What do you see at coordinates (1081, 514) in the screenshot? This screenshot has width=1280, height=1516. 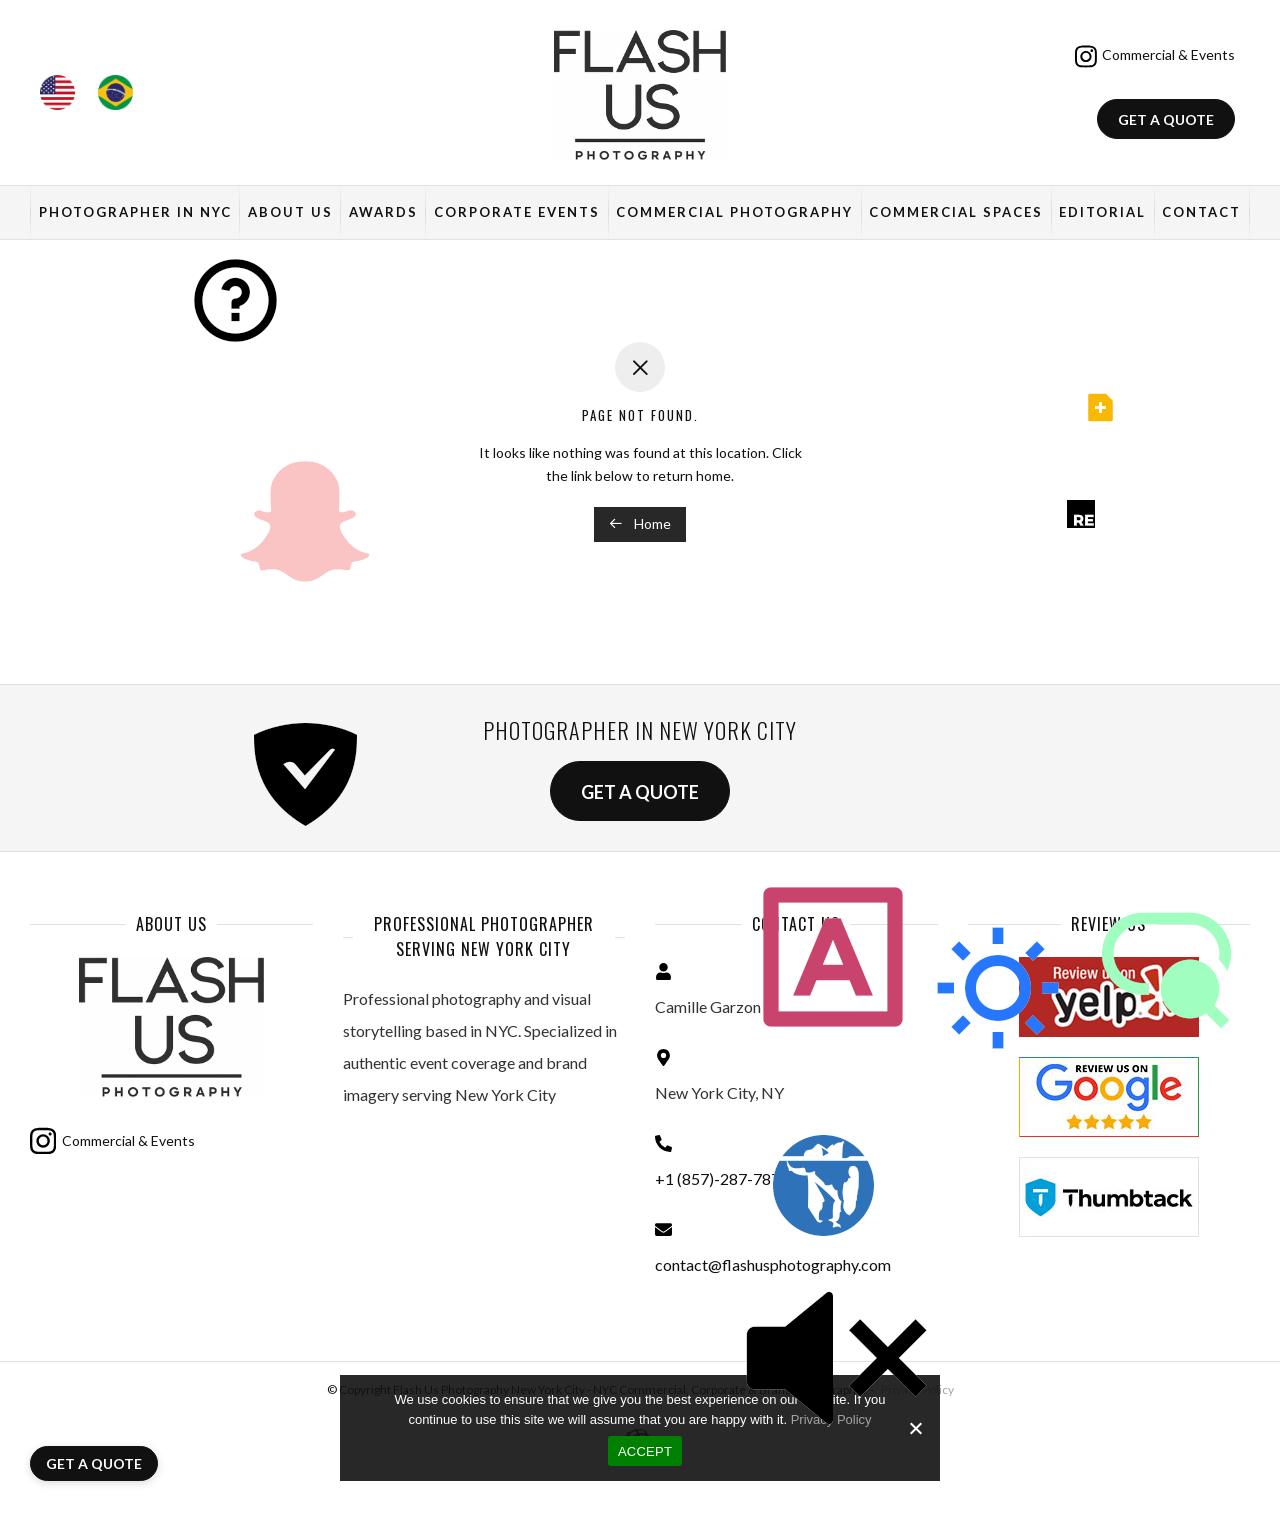 I see `reason programming language logo` at bounding box center [1081, 514].